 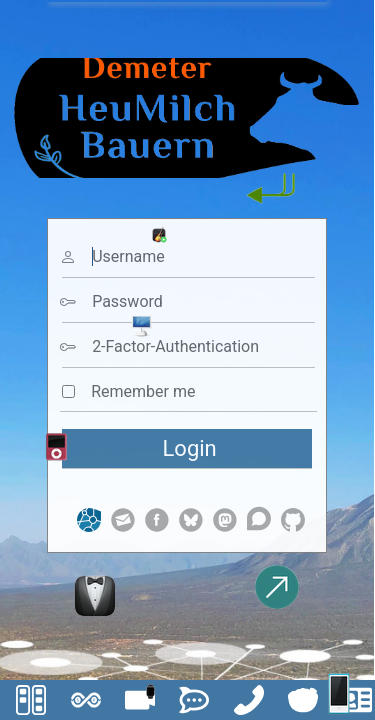 What do you see at coordinates (141, 324) in the screenshot?
I see `indicates an iMac G4 device in system settings` at bounding box center [141, 324].